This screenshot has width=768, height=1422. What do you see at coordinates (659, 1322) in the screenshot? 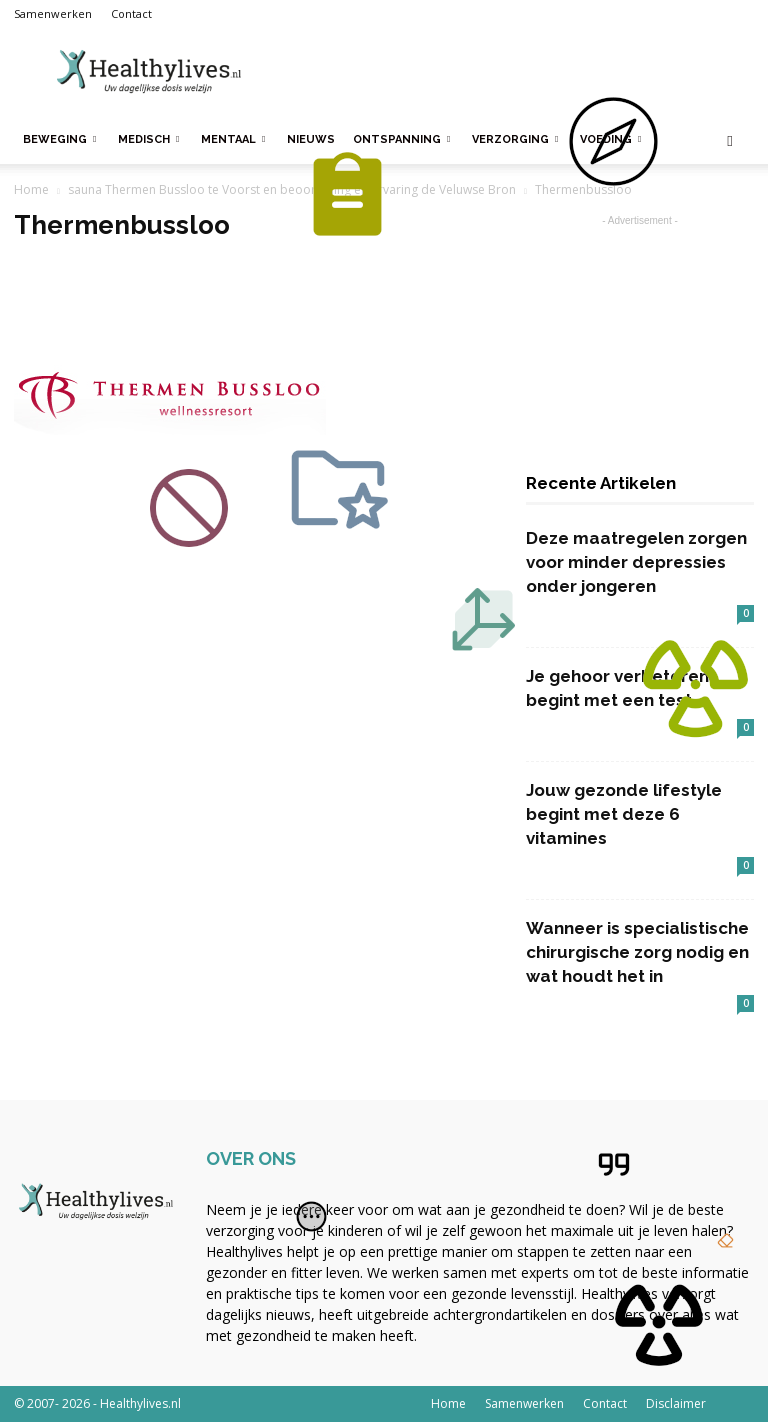
I see `indicates radioactive or hazardous material warning` at bounding box center [659, 1322].